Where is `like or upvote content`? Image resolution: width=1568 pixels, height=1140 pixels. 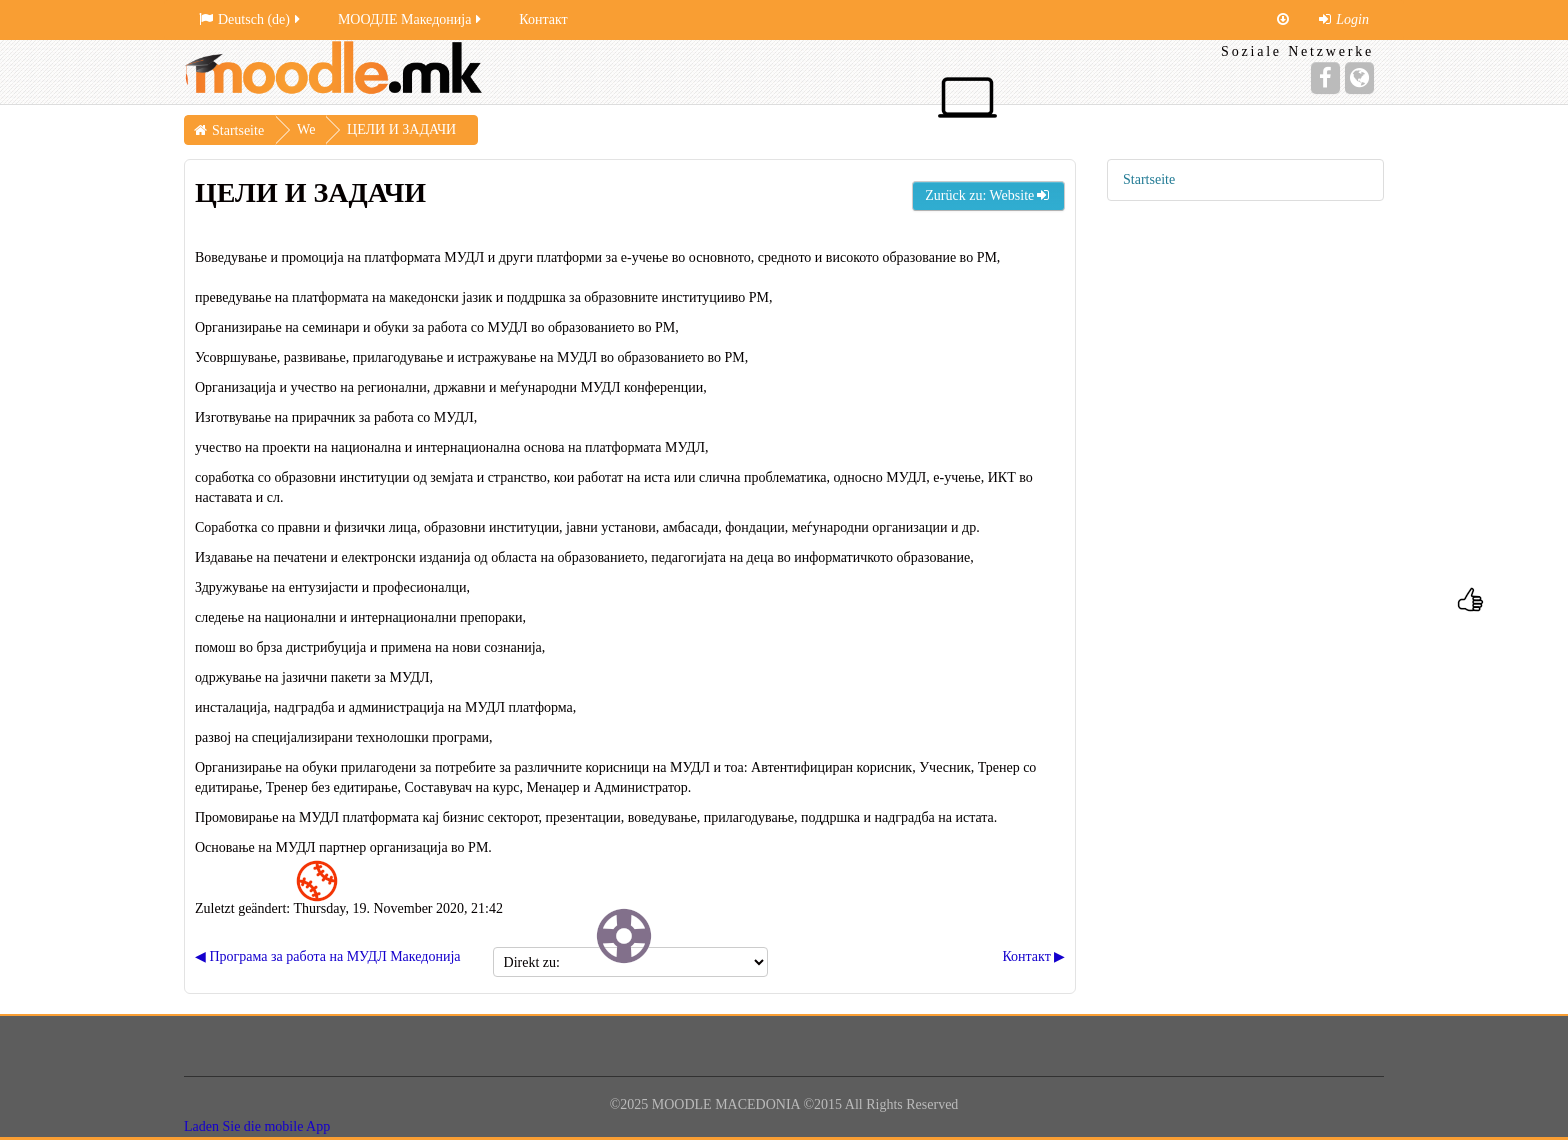 like or upvote content is located at coordinates (1470, 599).